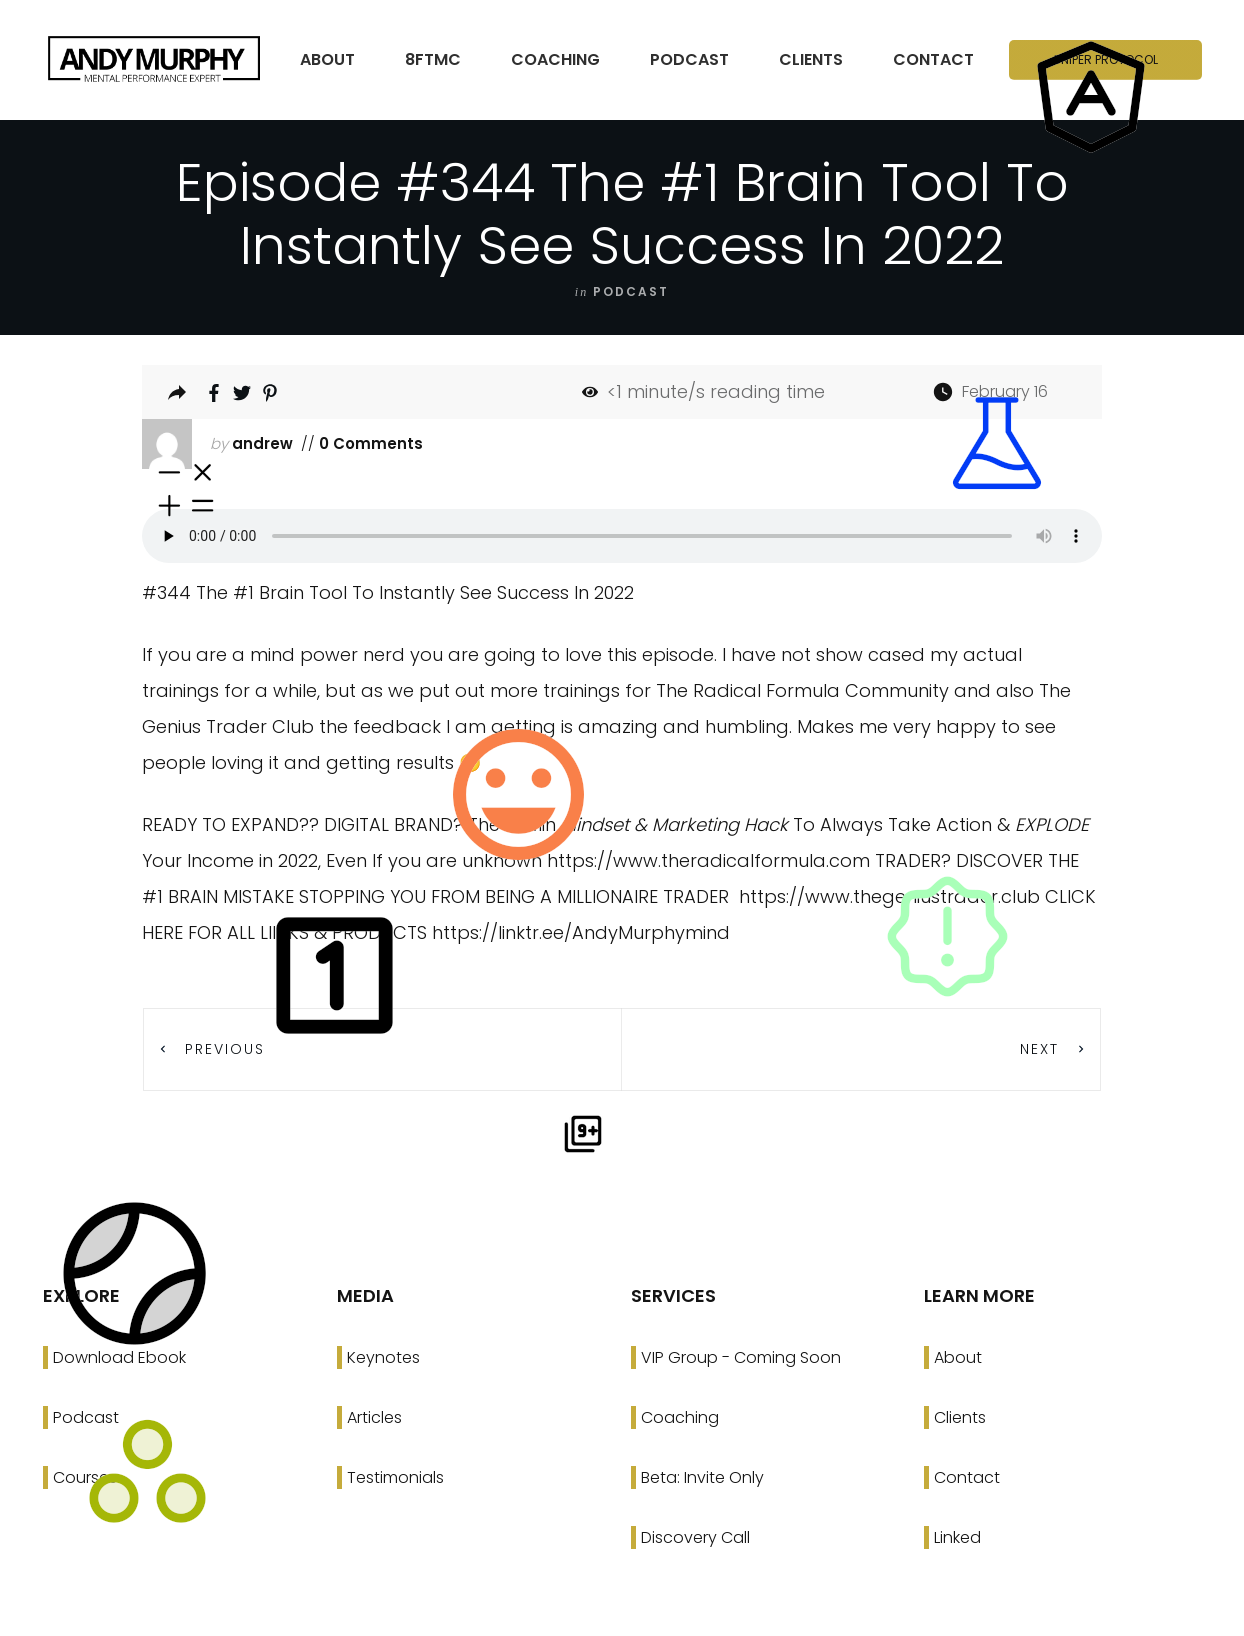  Describe the element at coordinates (583, 1134) in the screenshot. I see `indicates 9 or more items in a stack or collection` at that location.